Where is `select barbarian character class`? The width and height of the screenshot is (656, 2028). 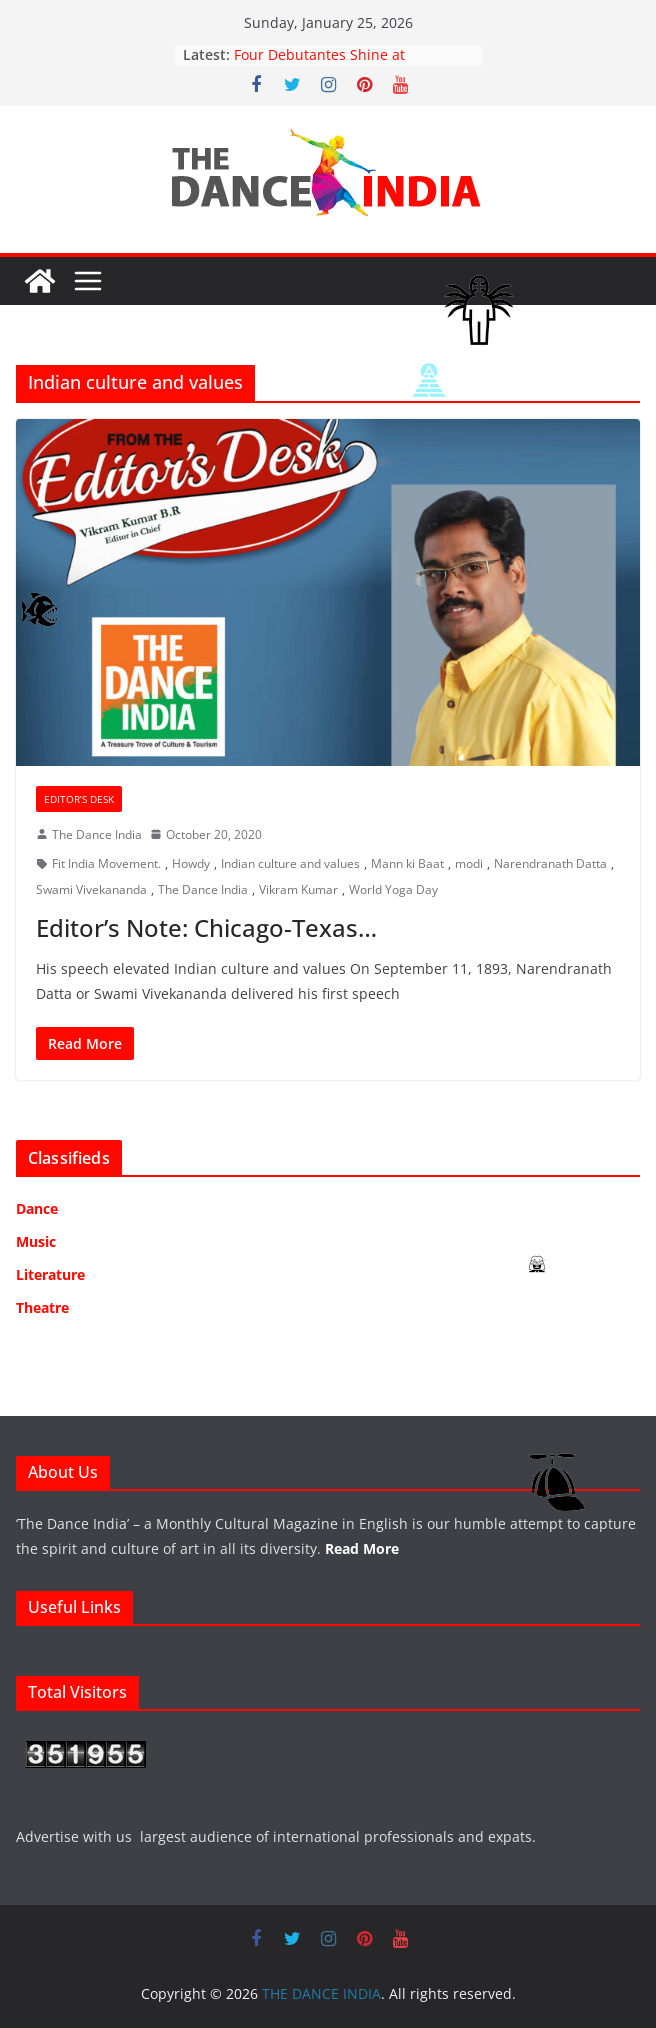 select barbarian character class is located at coordinates (537, 1264).